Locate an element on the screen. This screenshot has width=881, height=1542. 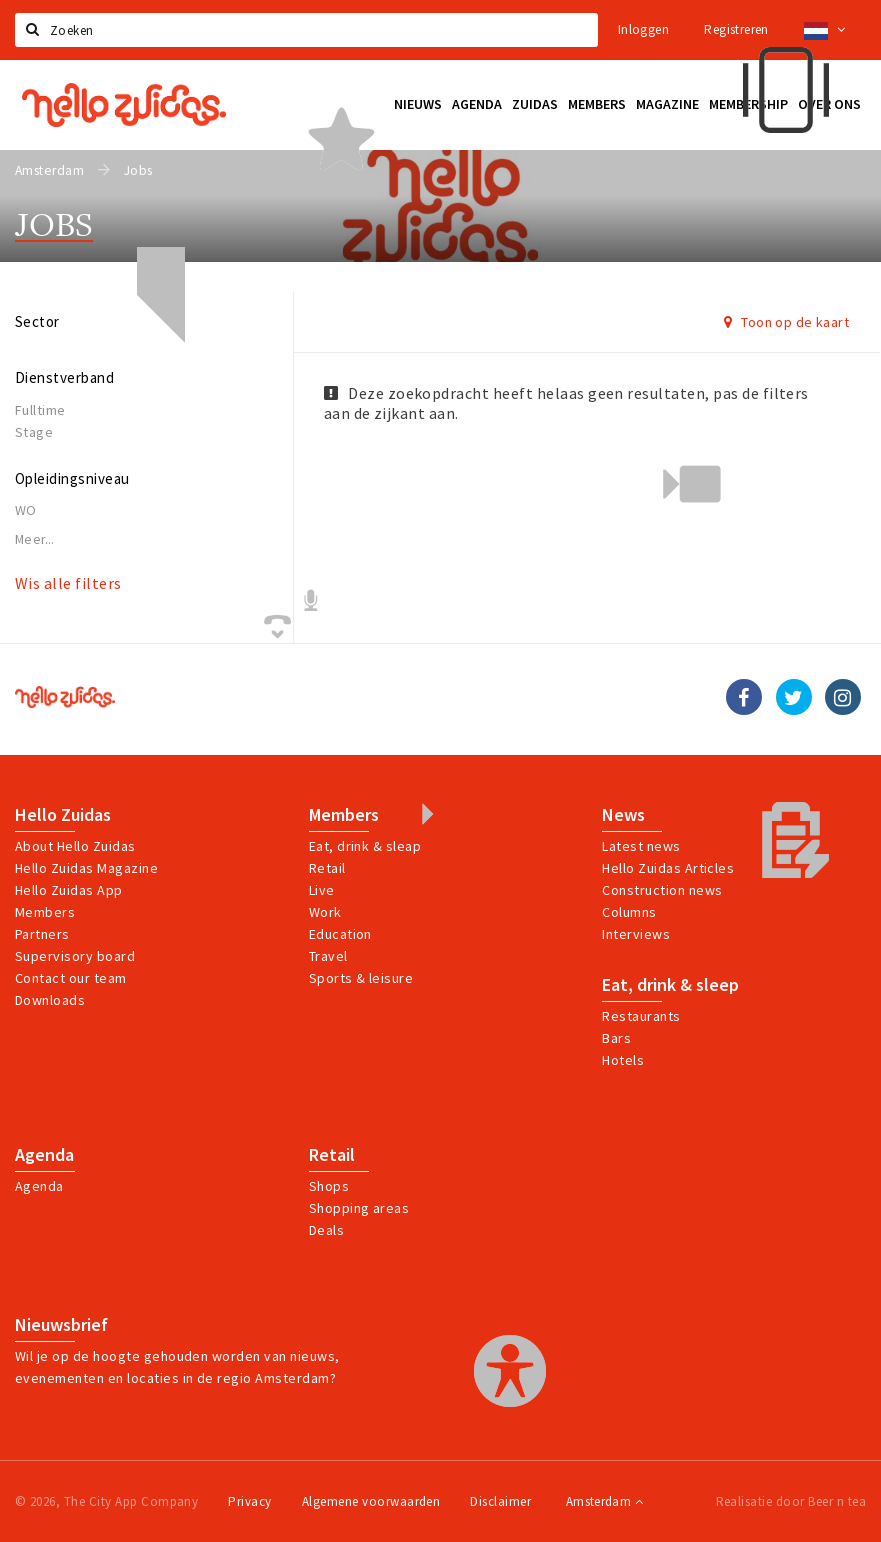
indicates a favorited or starred item is located at coordinates (341, 141).